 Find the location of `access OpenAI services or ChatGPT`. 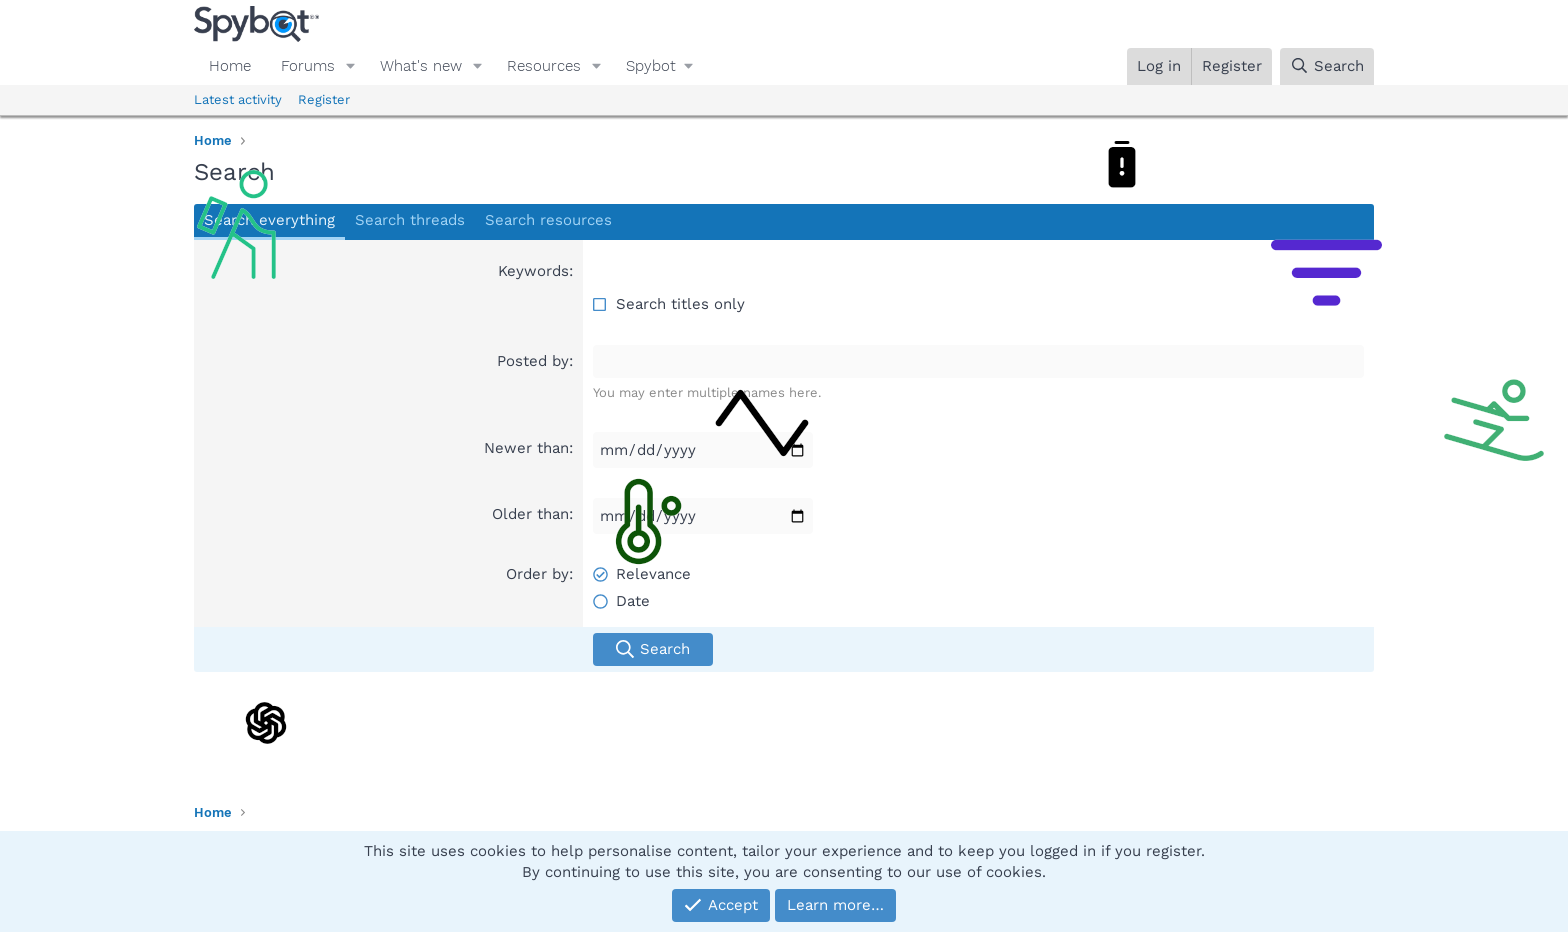

access OpenAI services or ChatGPT is located at coordinates (266, 723).